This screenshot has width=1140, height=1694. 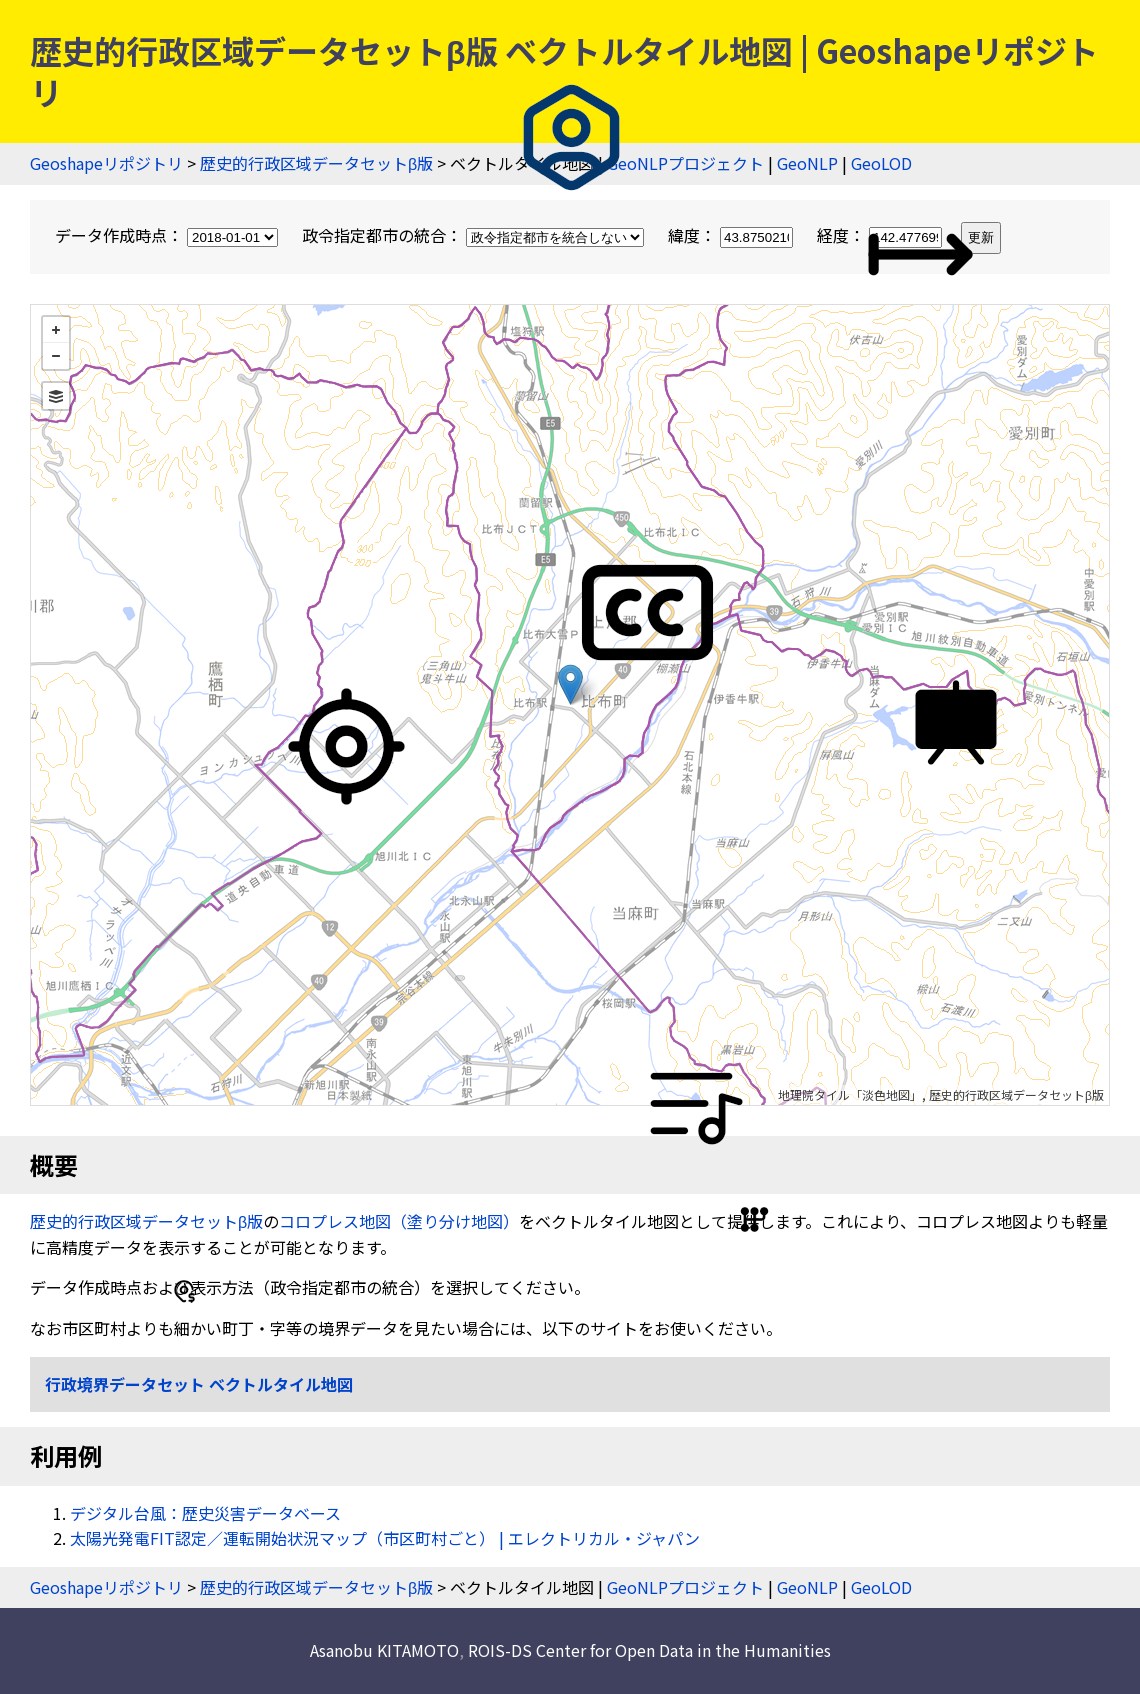 What do you see at coordinates (571, 137) in the screenshot?
I see `view user profile` at bounding box center [571, 137].